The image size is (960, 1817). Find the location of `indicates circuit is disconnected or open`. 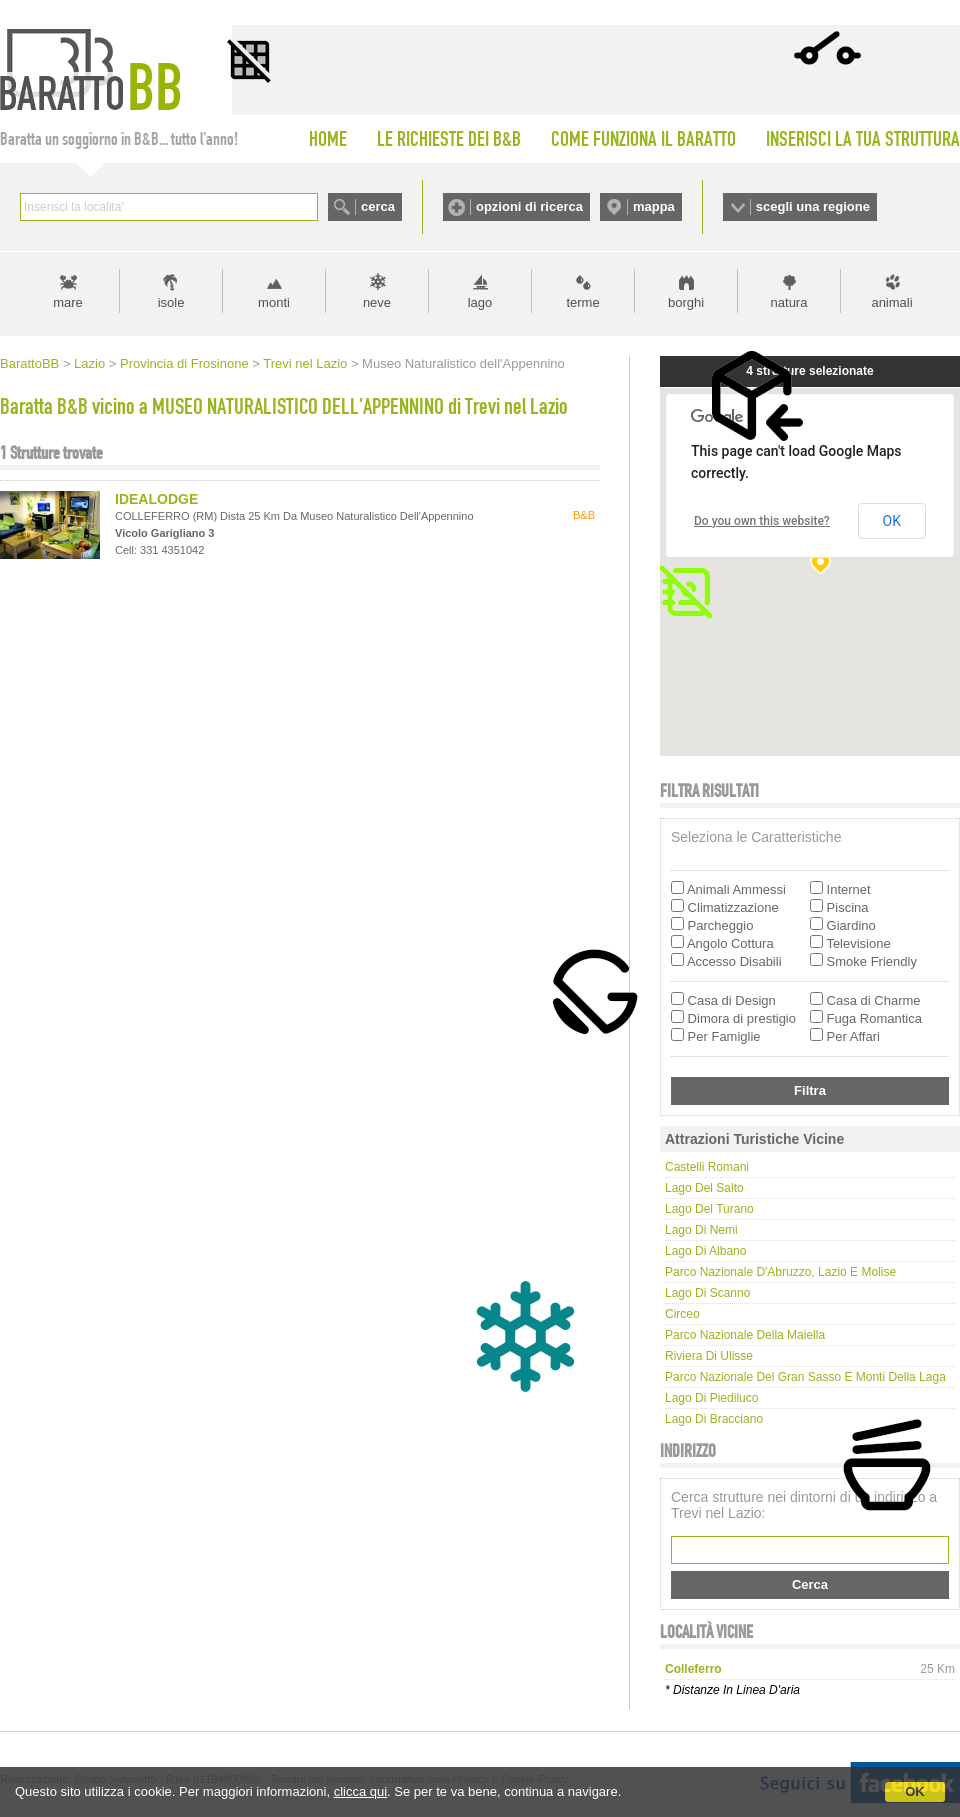

indicates circuit is disconnected or open is located at coordinates (827, 55).